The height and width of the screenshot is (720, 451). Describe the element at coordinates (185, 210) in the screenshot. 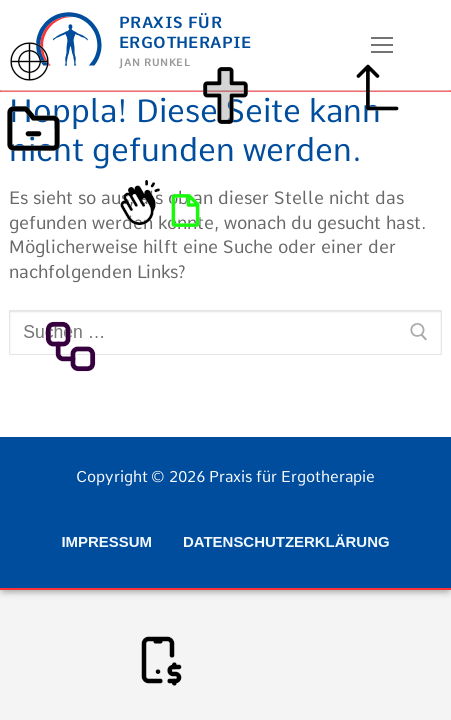

I see `view or open a file` at that location.